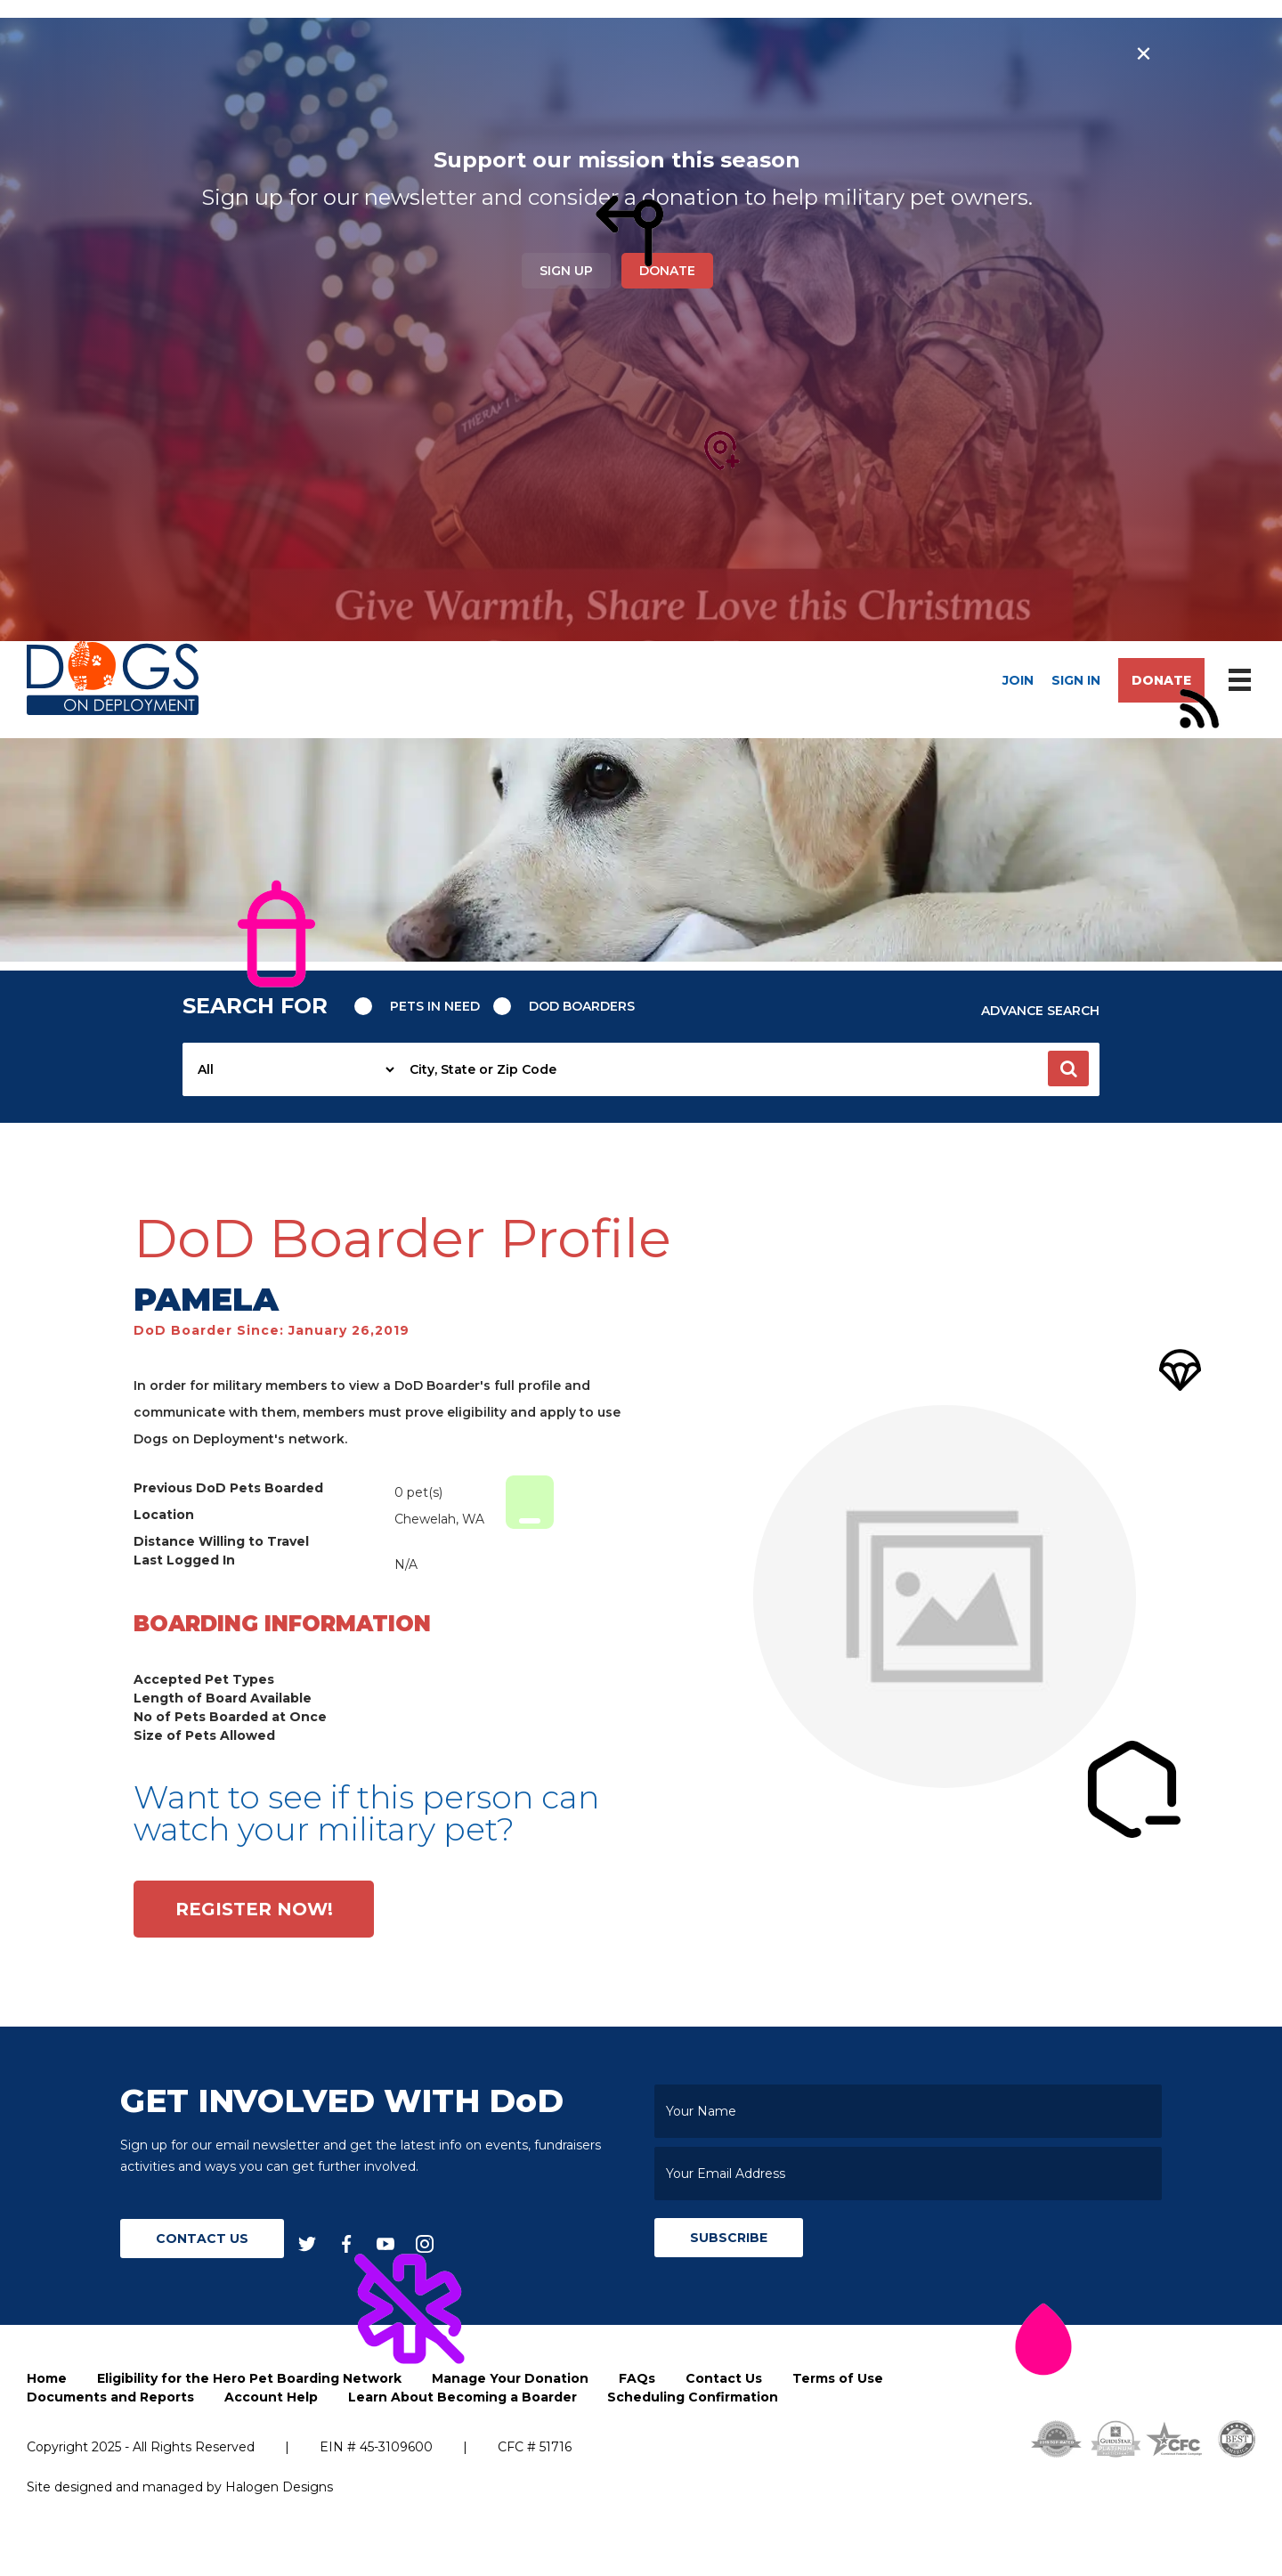 Image resolution: width=1282 pixels, height=2576 pixels. Describe the element at coordinates (530, 1502) in the screenshot. I see `view on tablet device` at that location.